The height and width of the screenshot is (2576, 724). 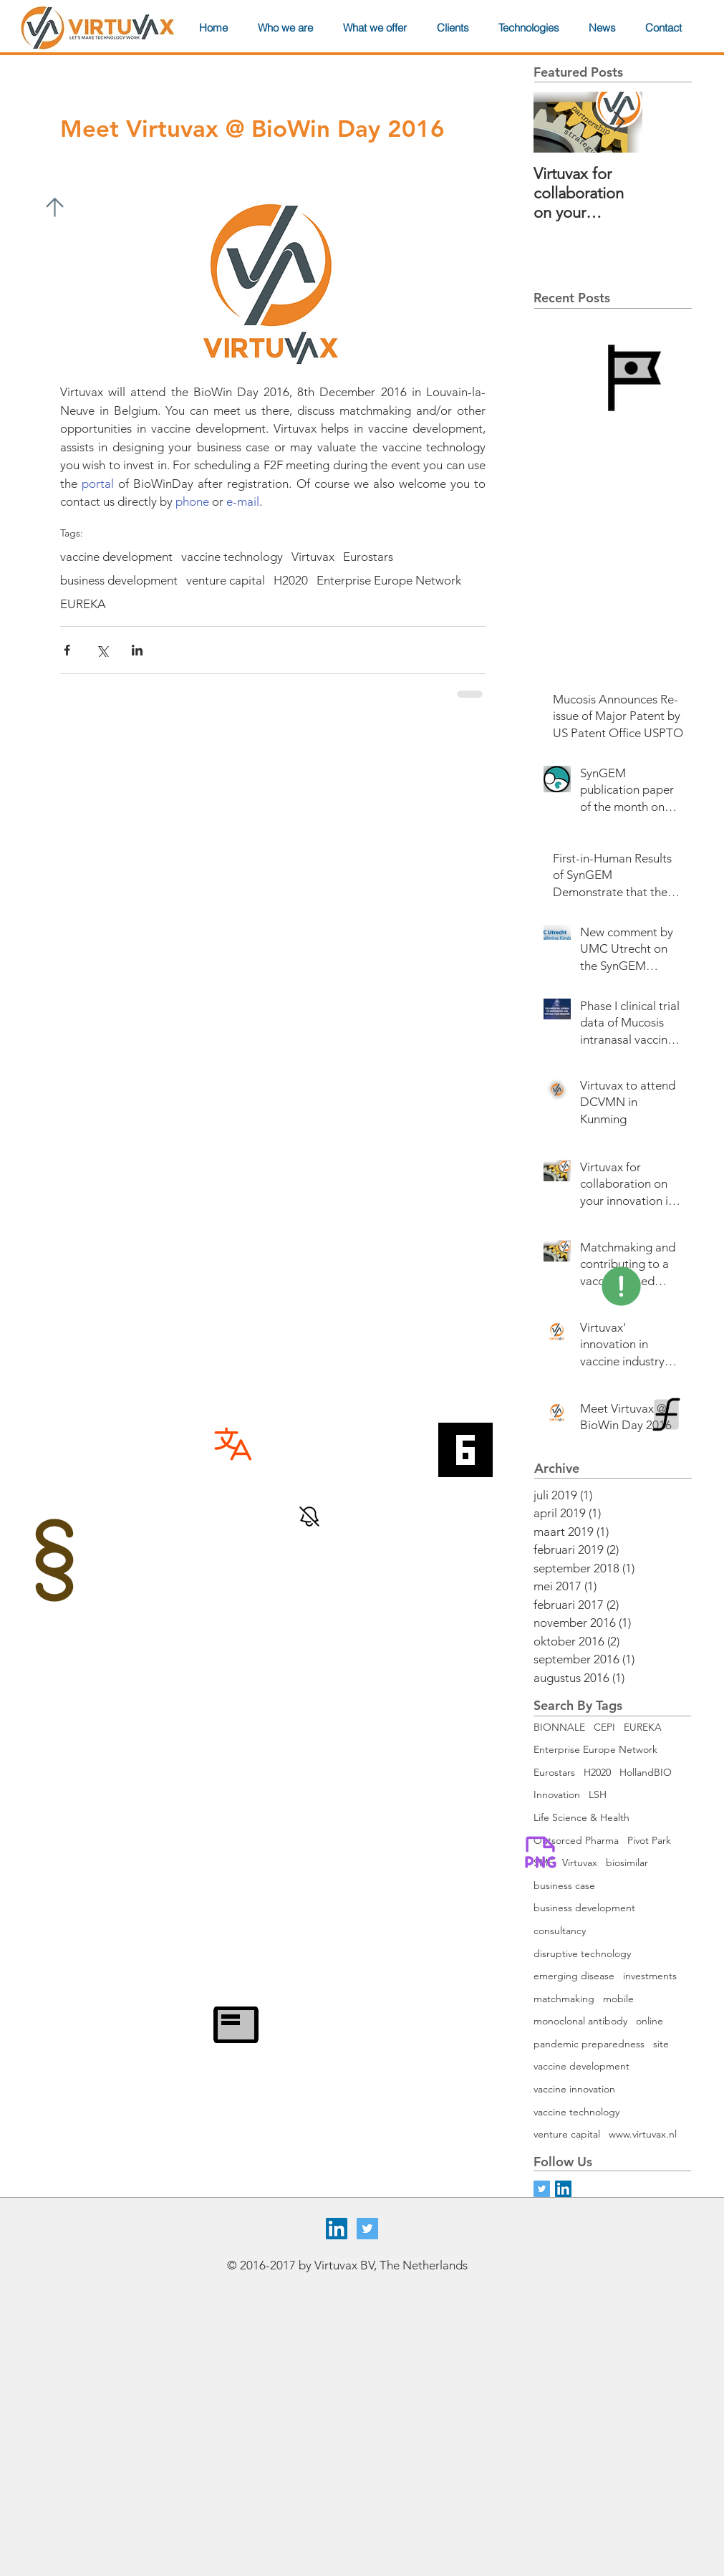 What do you see at coordinates (621, 1286) in the screenshot?
I see `indicates a warning or error state` at bounding box center [621, 1286].